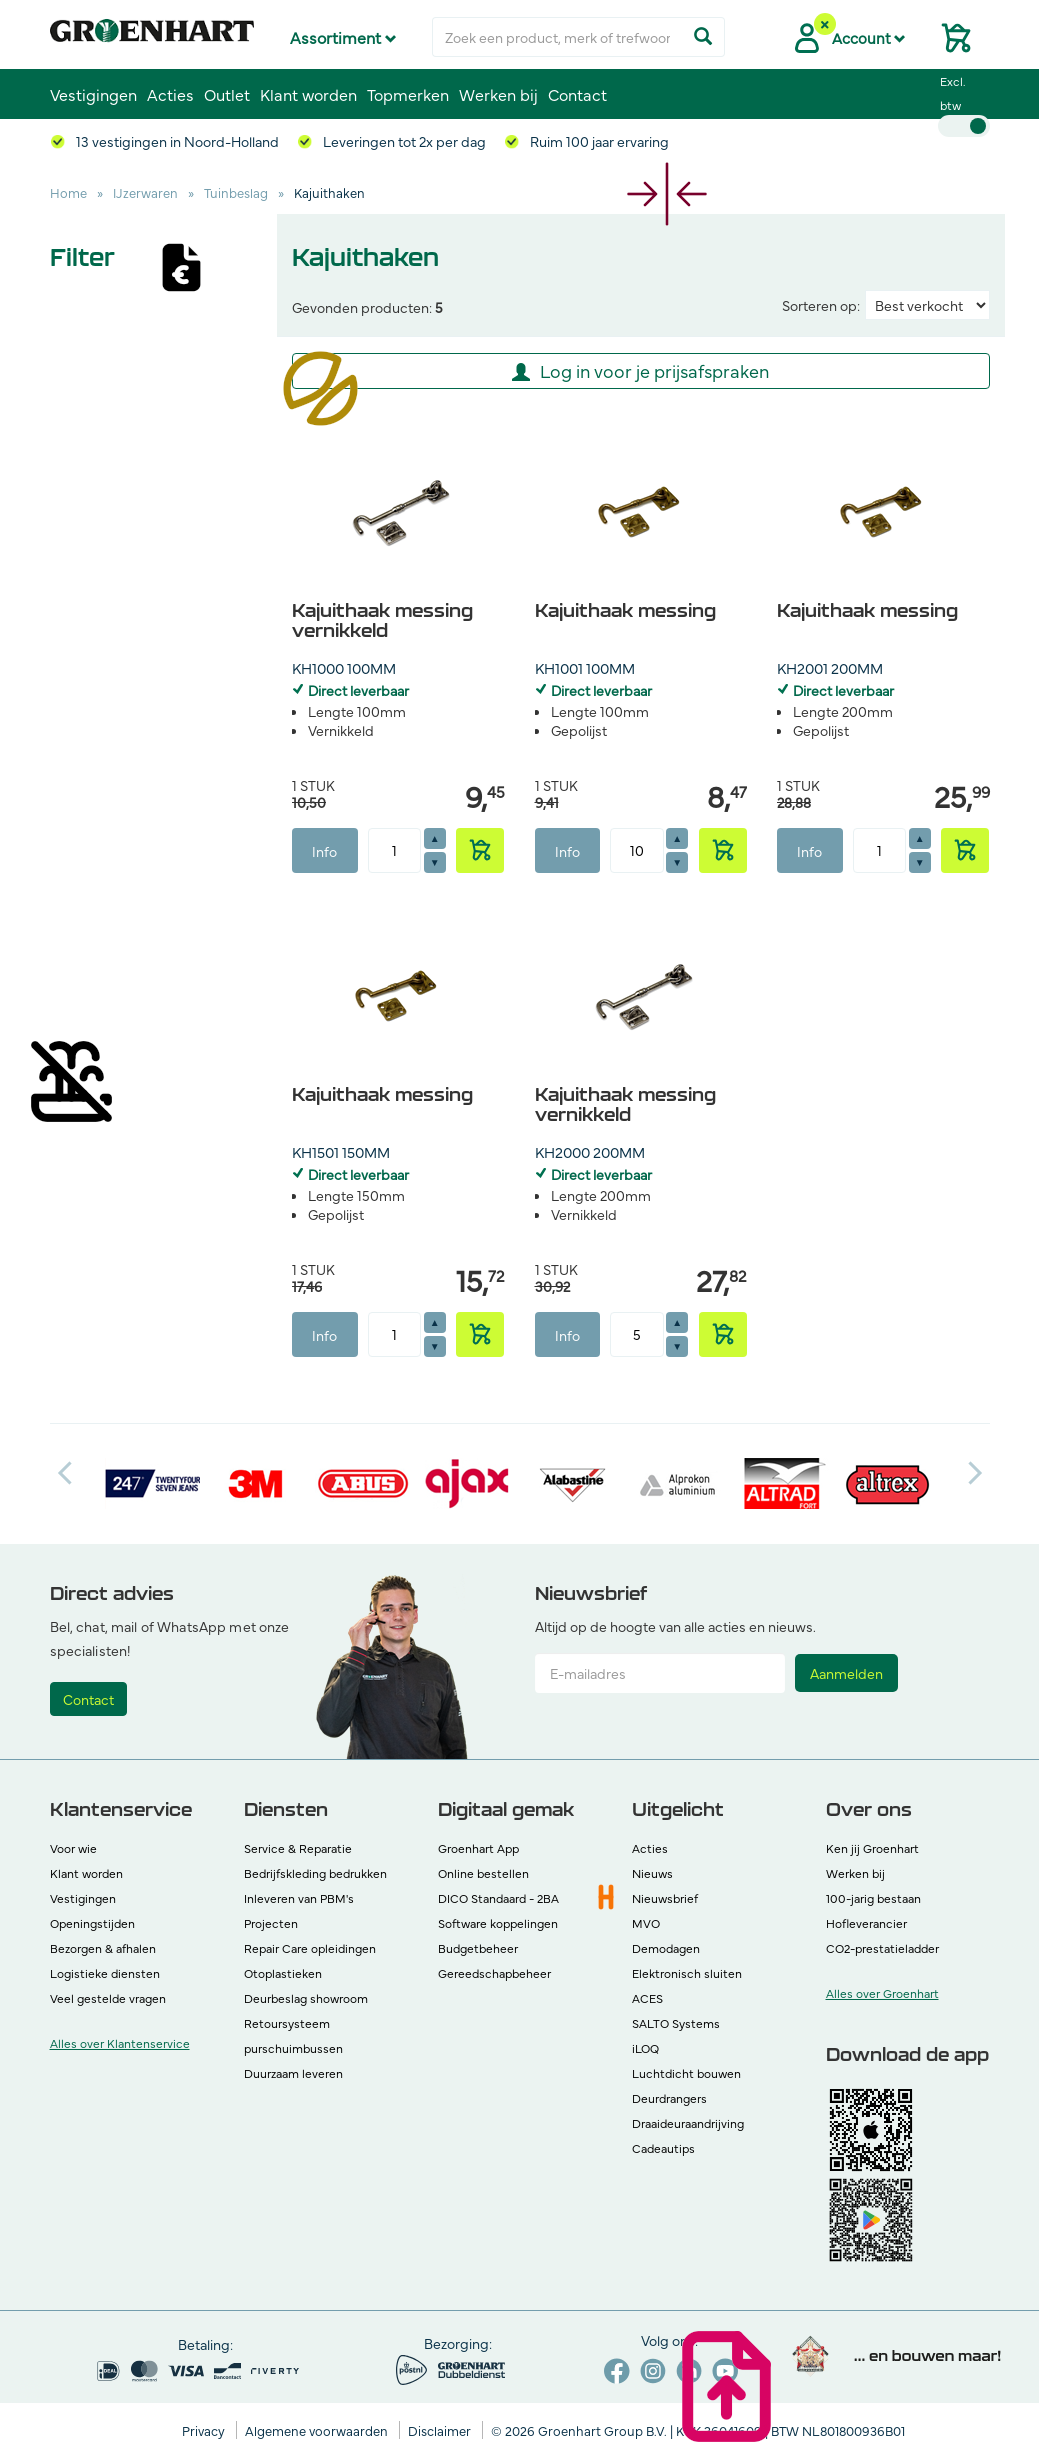 The height and width of the screenshot is (2462, 1039). Describe the element at coordinates (320, 388) in the screenshot. I see `open sharik file sharing app` at that location.